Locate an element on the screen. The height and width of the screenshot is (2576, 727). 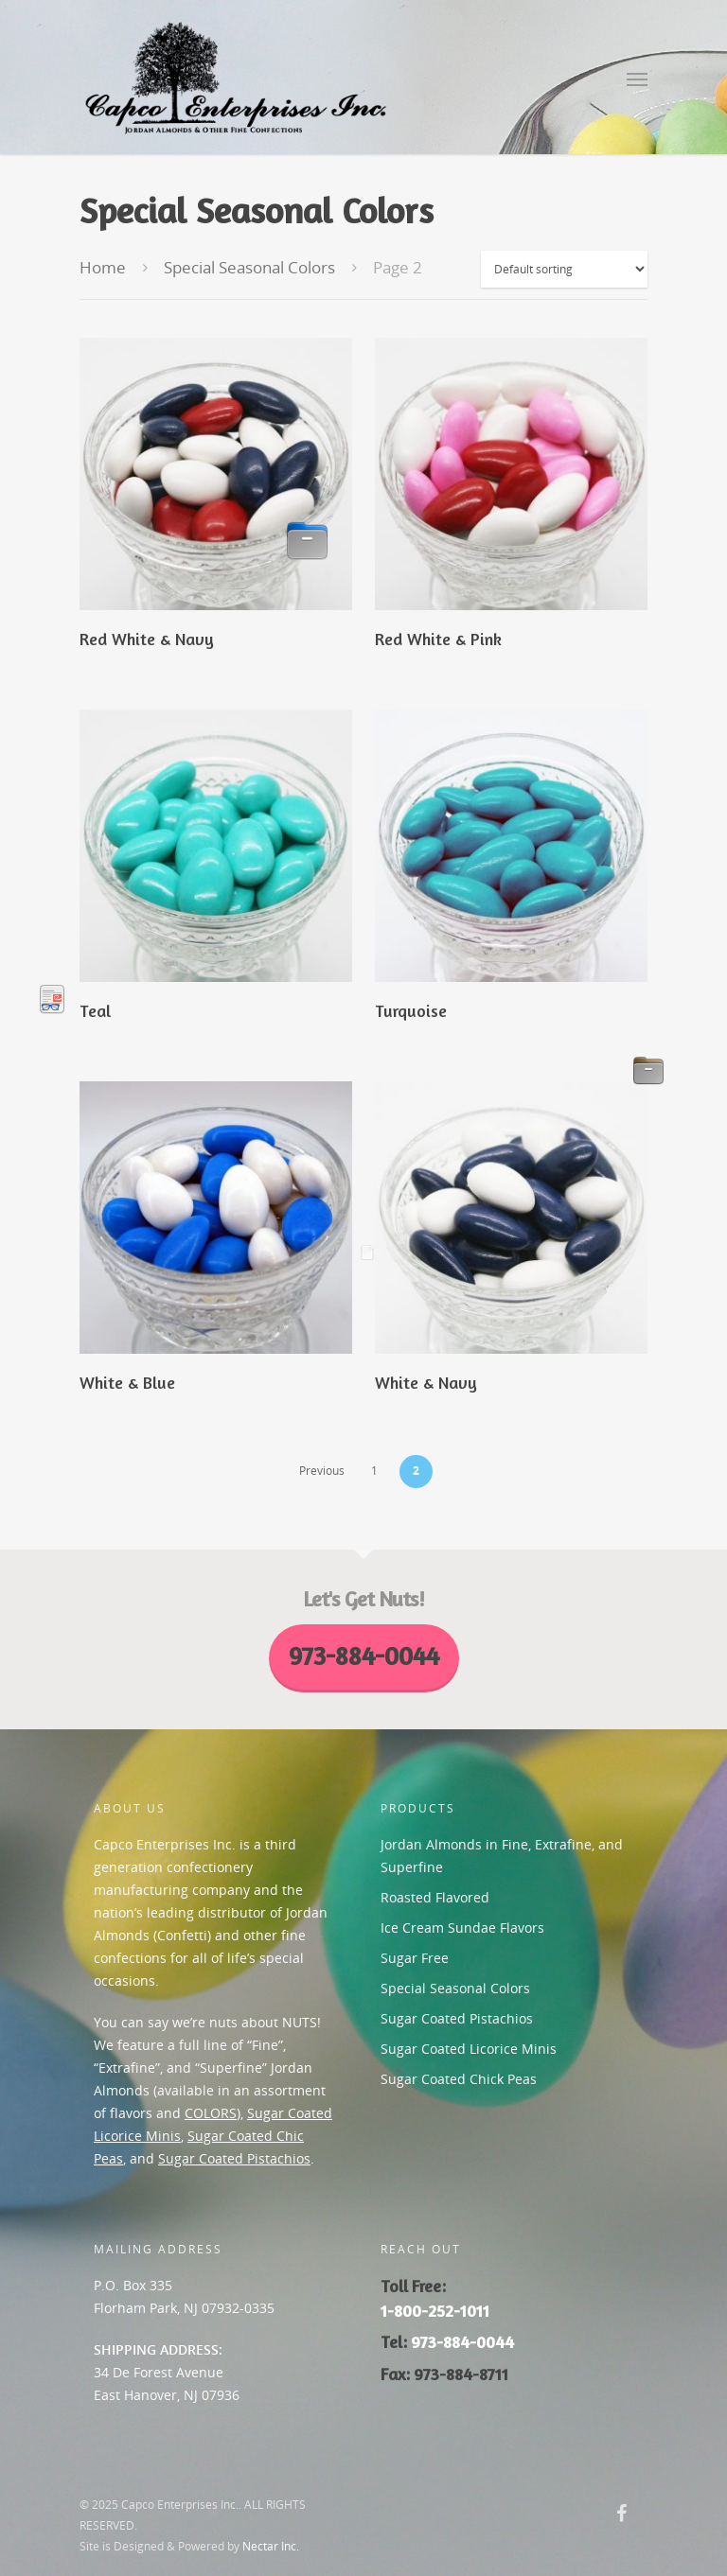
open the file manager application is located at coordinates (648, 1070).